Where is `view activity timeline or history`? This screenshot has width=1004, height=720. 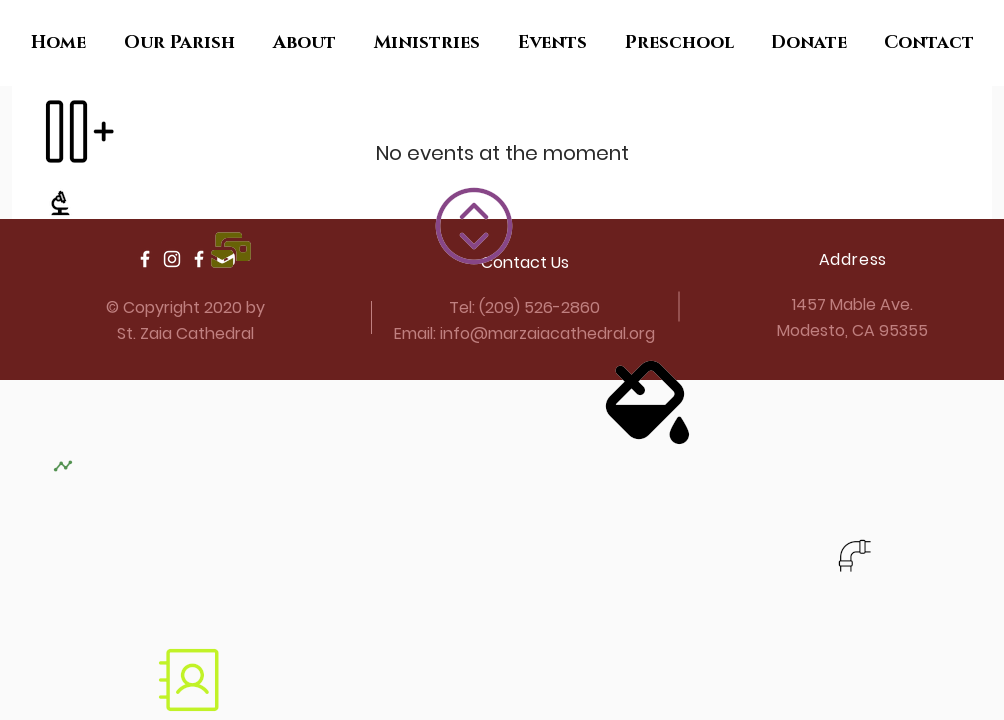 view activity timeline or history is located at coordinates (63, 466).